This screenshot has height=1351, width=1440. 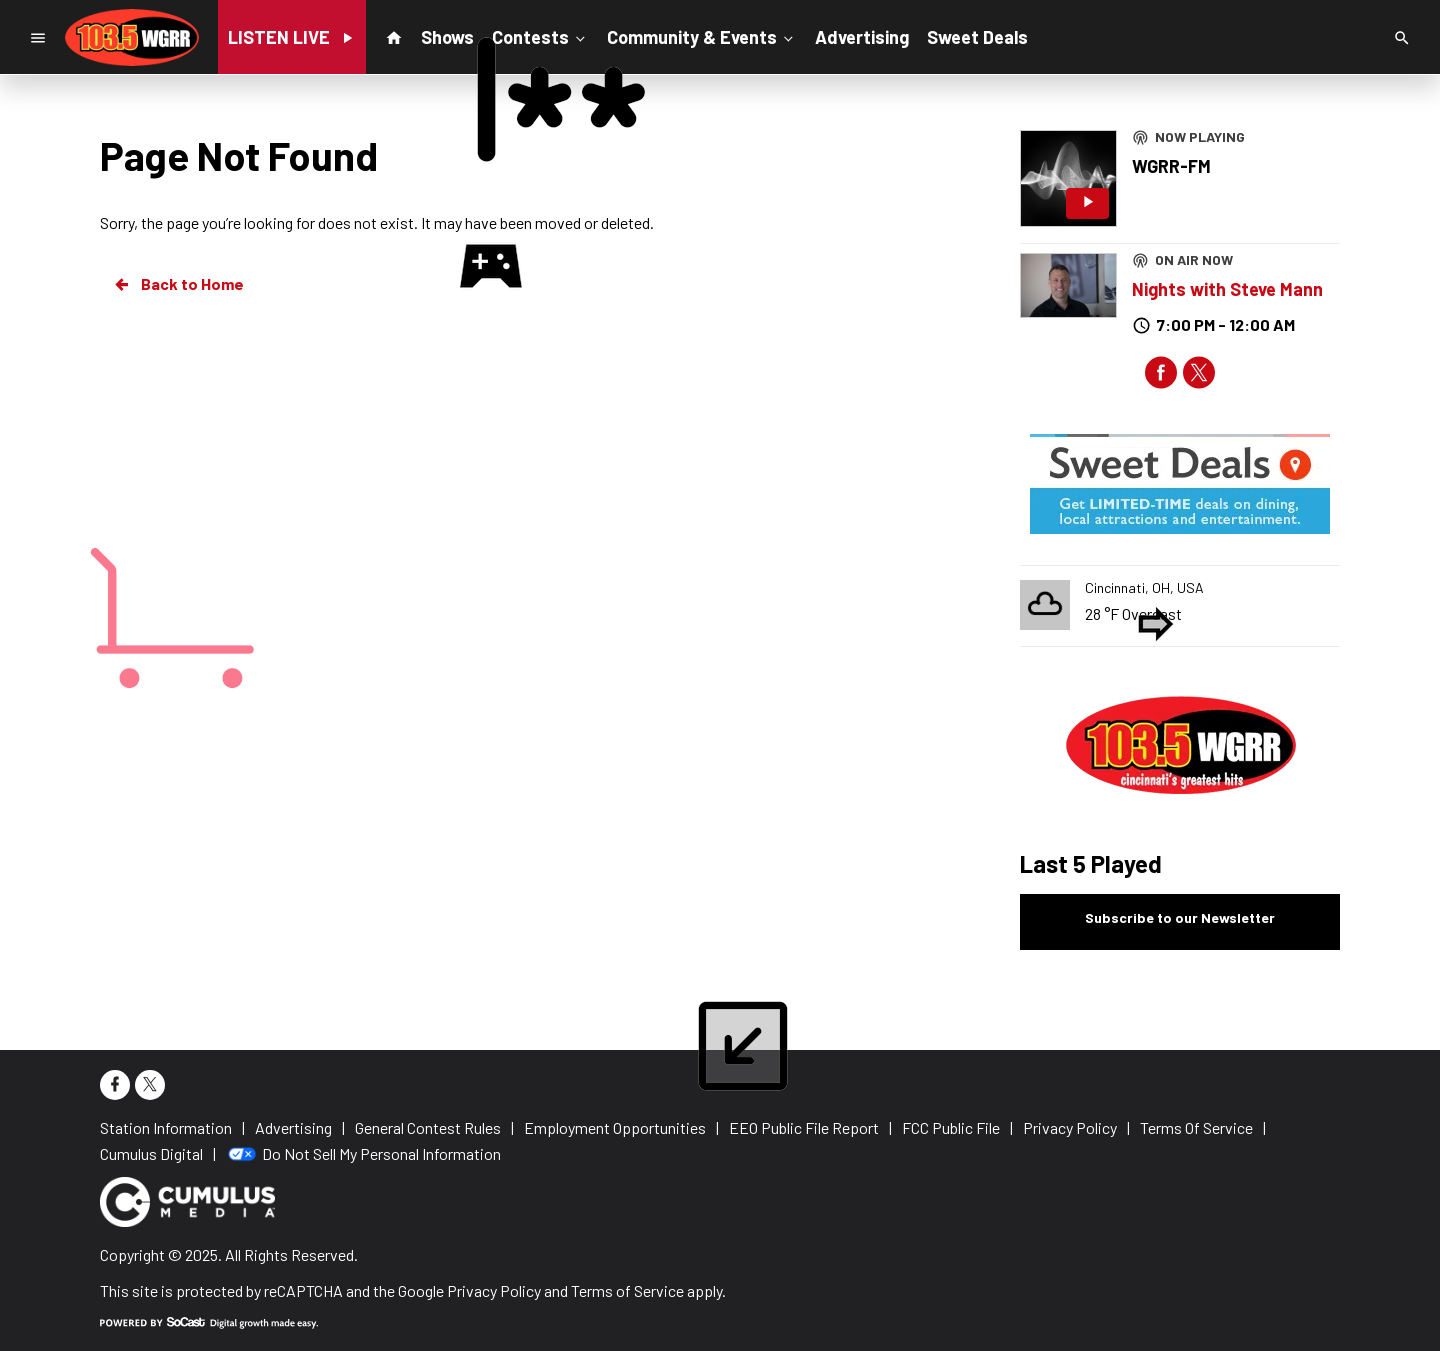 I want to click on enter or view password field, so click(x=554, y=99).